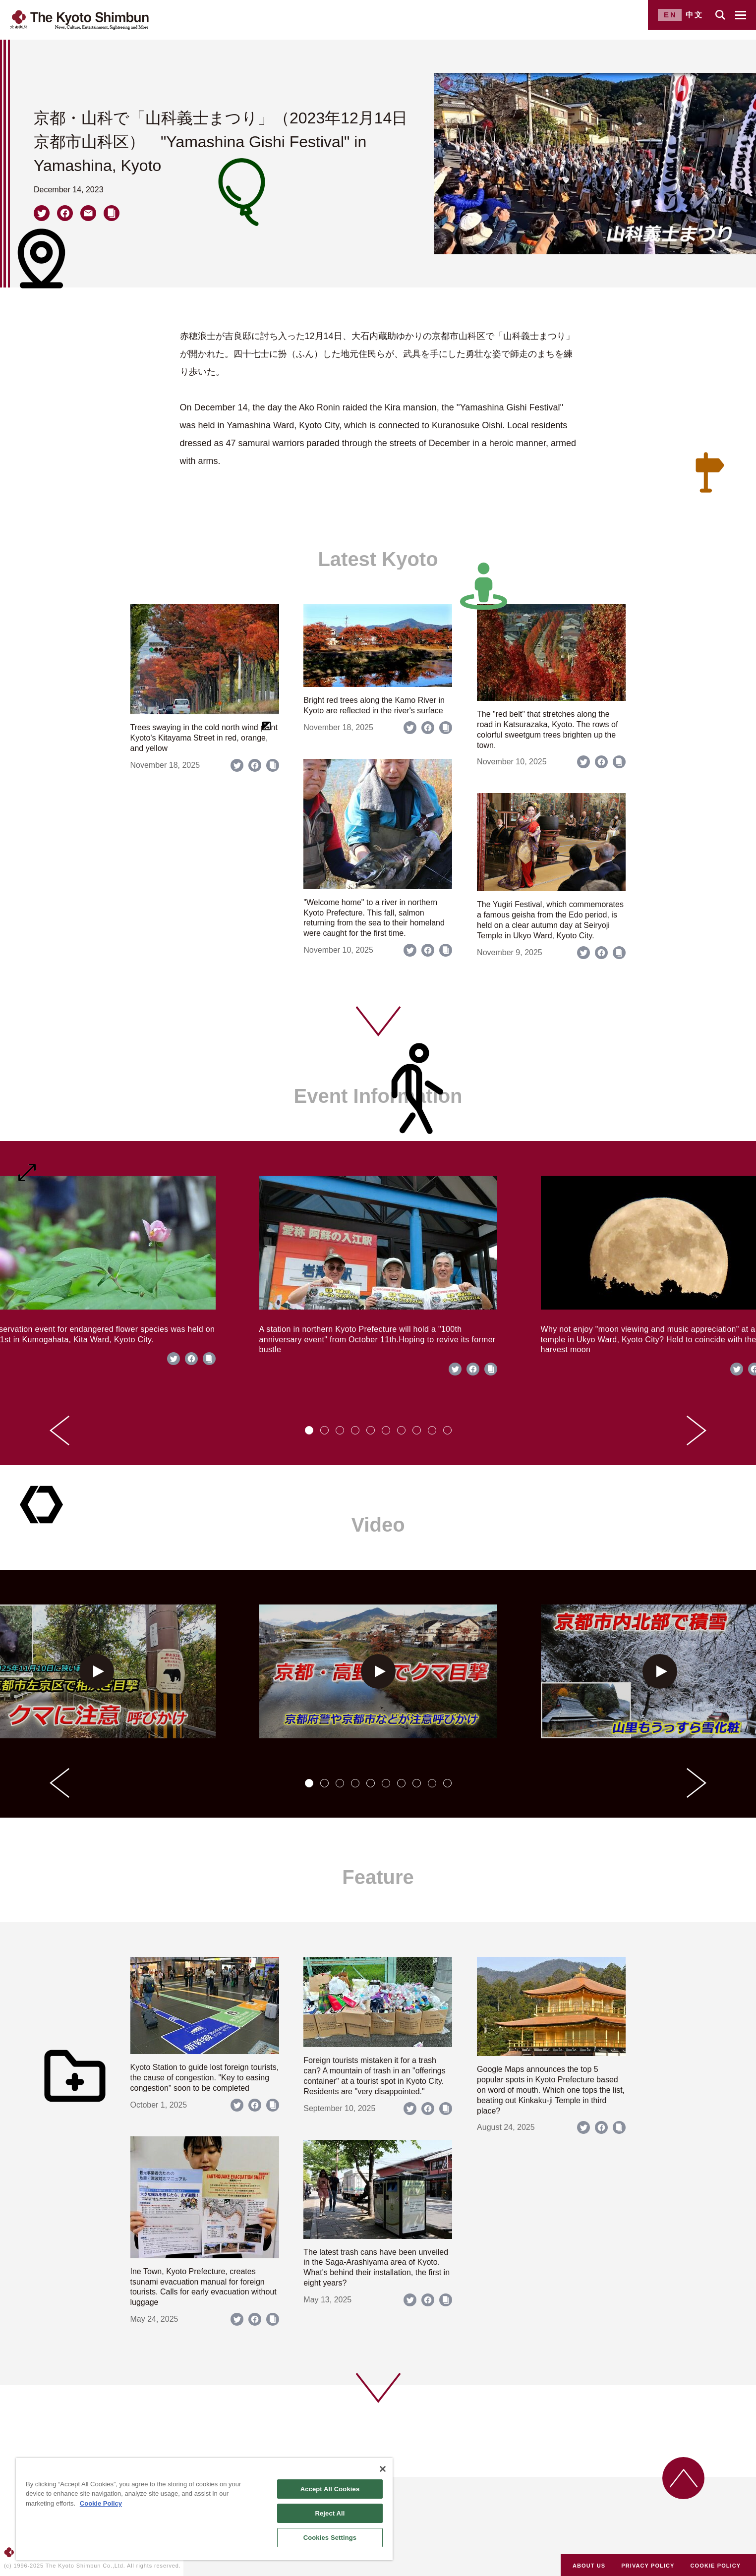 This screenshot has width=756, height=2576. What do you see at coordinates (27, 1172) in the screenshot?
I see `resize a window or element` at bounding box center [27, 1172].